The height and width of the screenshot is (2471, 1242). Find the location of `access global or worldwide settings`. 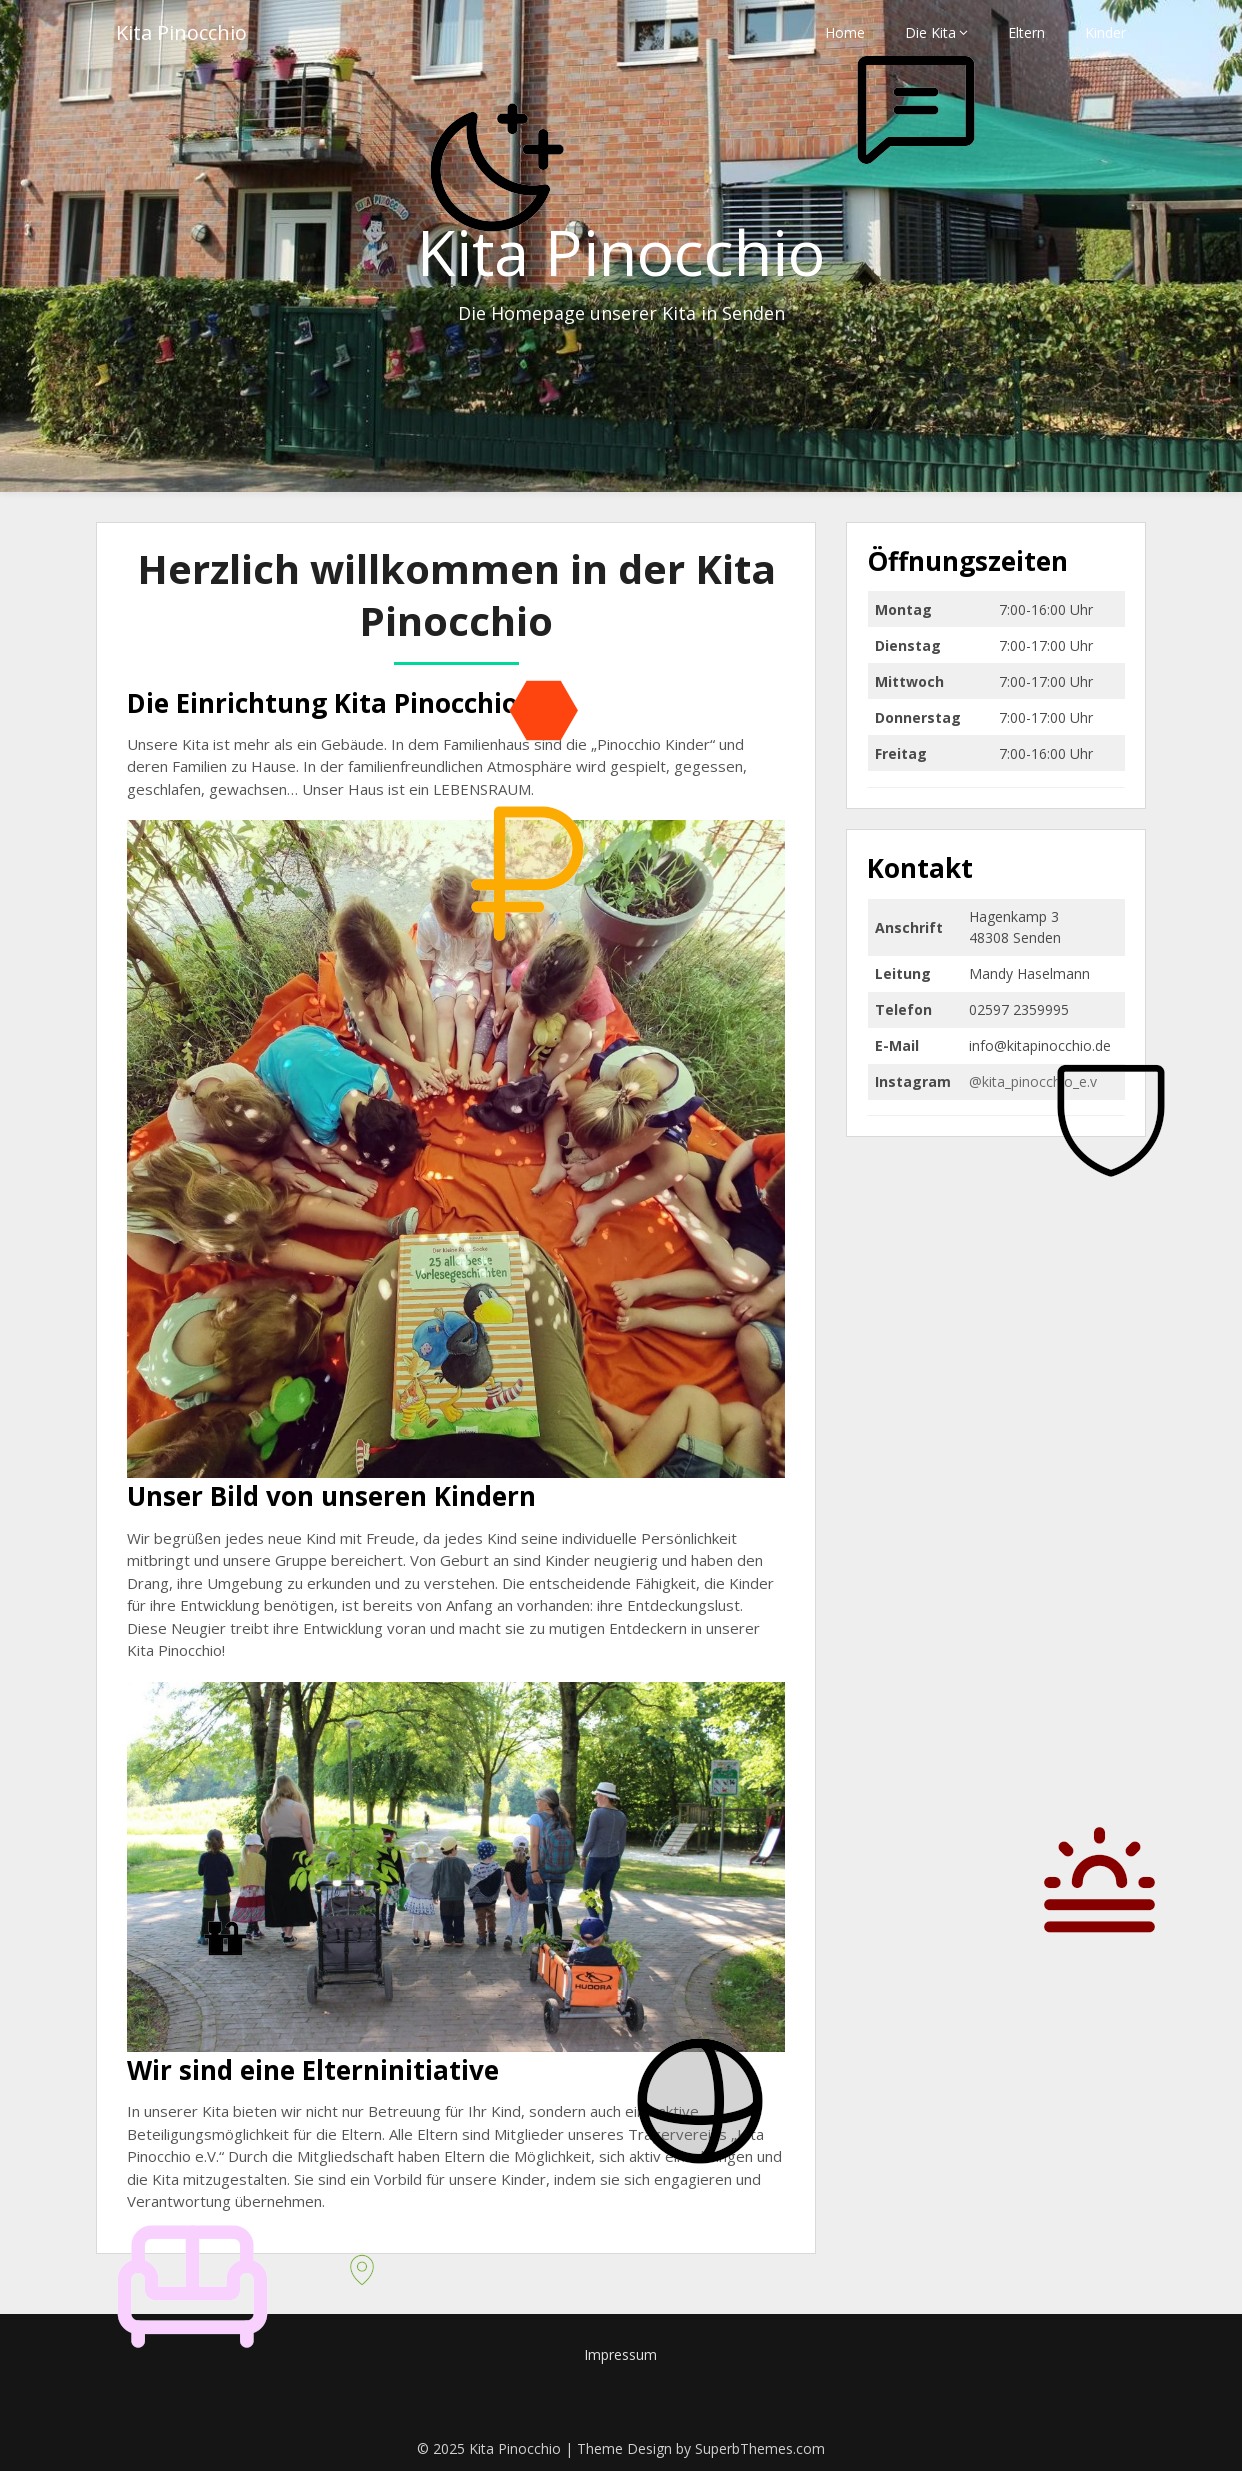

access global or worldwide settings is located at coordinates (700, 2101).